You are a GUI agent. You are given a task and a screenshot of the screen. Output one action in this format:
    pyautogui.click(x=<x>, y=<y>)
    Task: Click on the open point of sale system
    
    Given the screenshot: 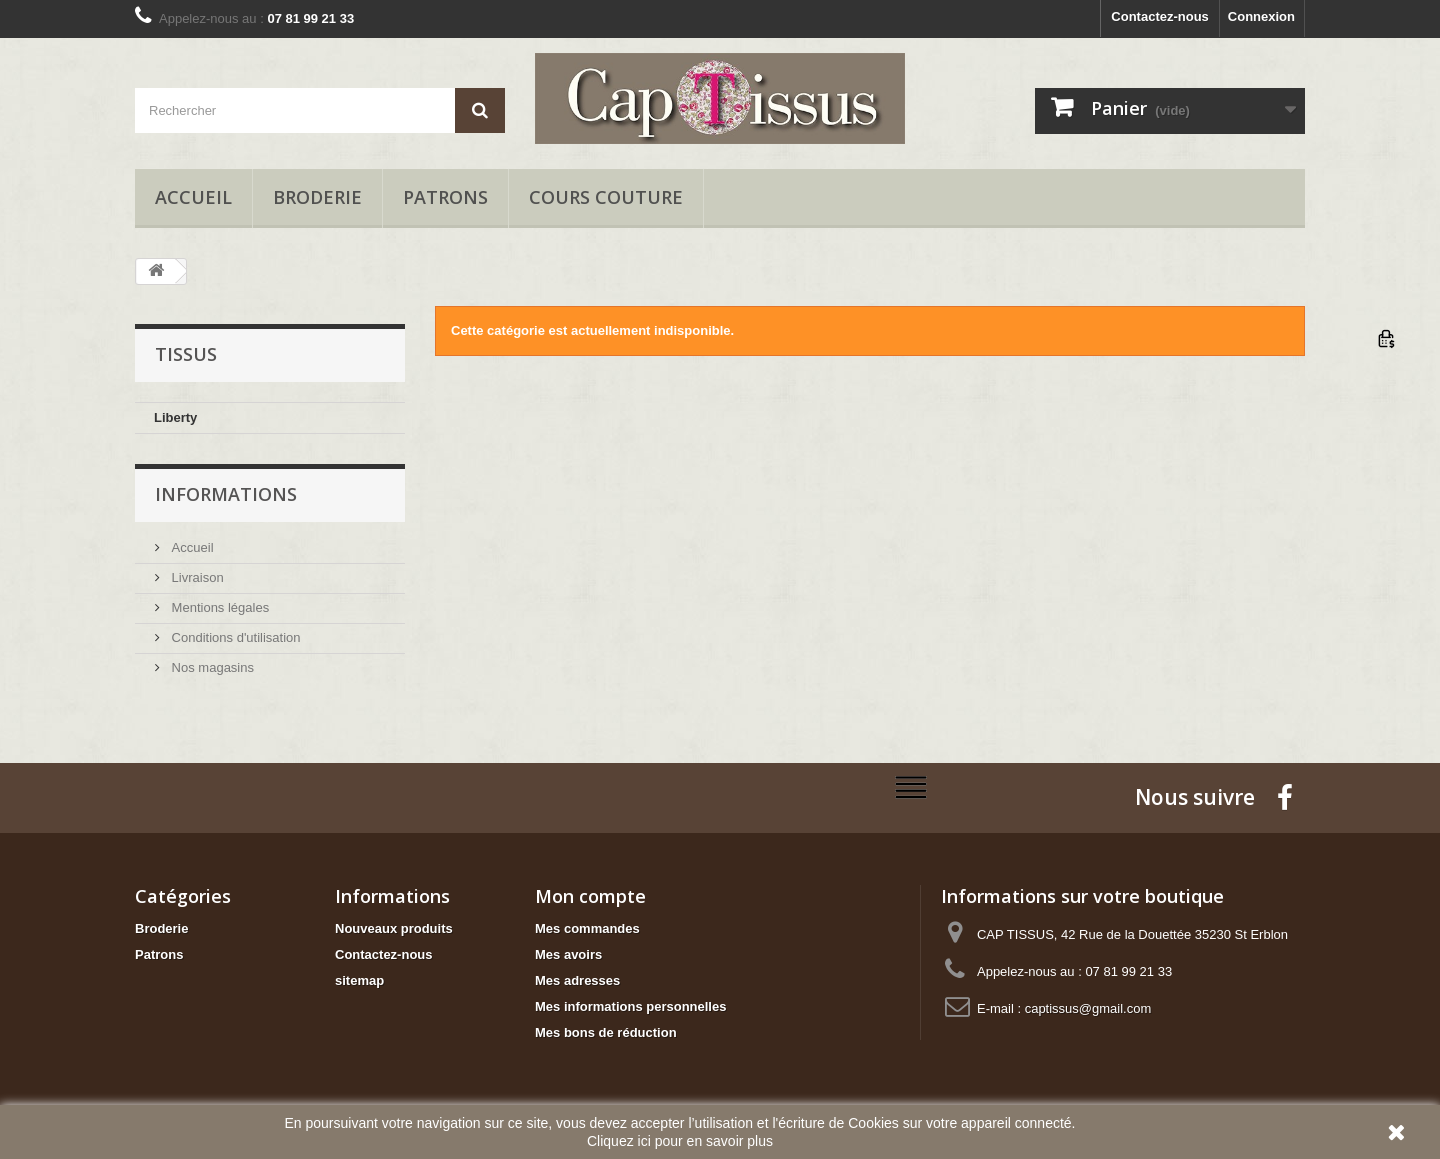 What is the action you would take?
    pyautogui.click(x=1386, y=339)
    